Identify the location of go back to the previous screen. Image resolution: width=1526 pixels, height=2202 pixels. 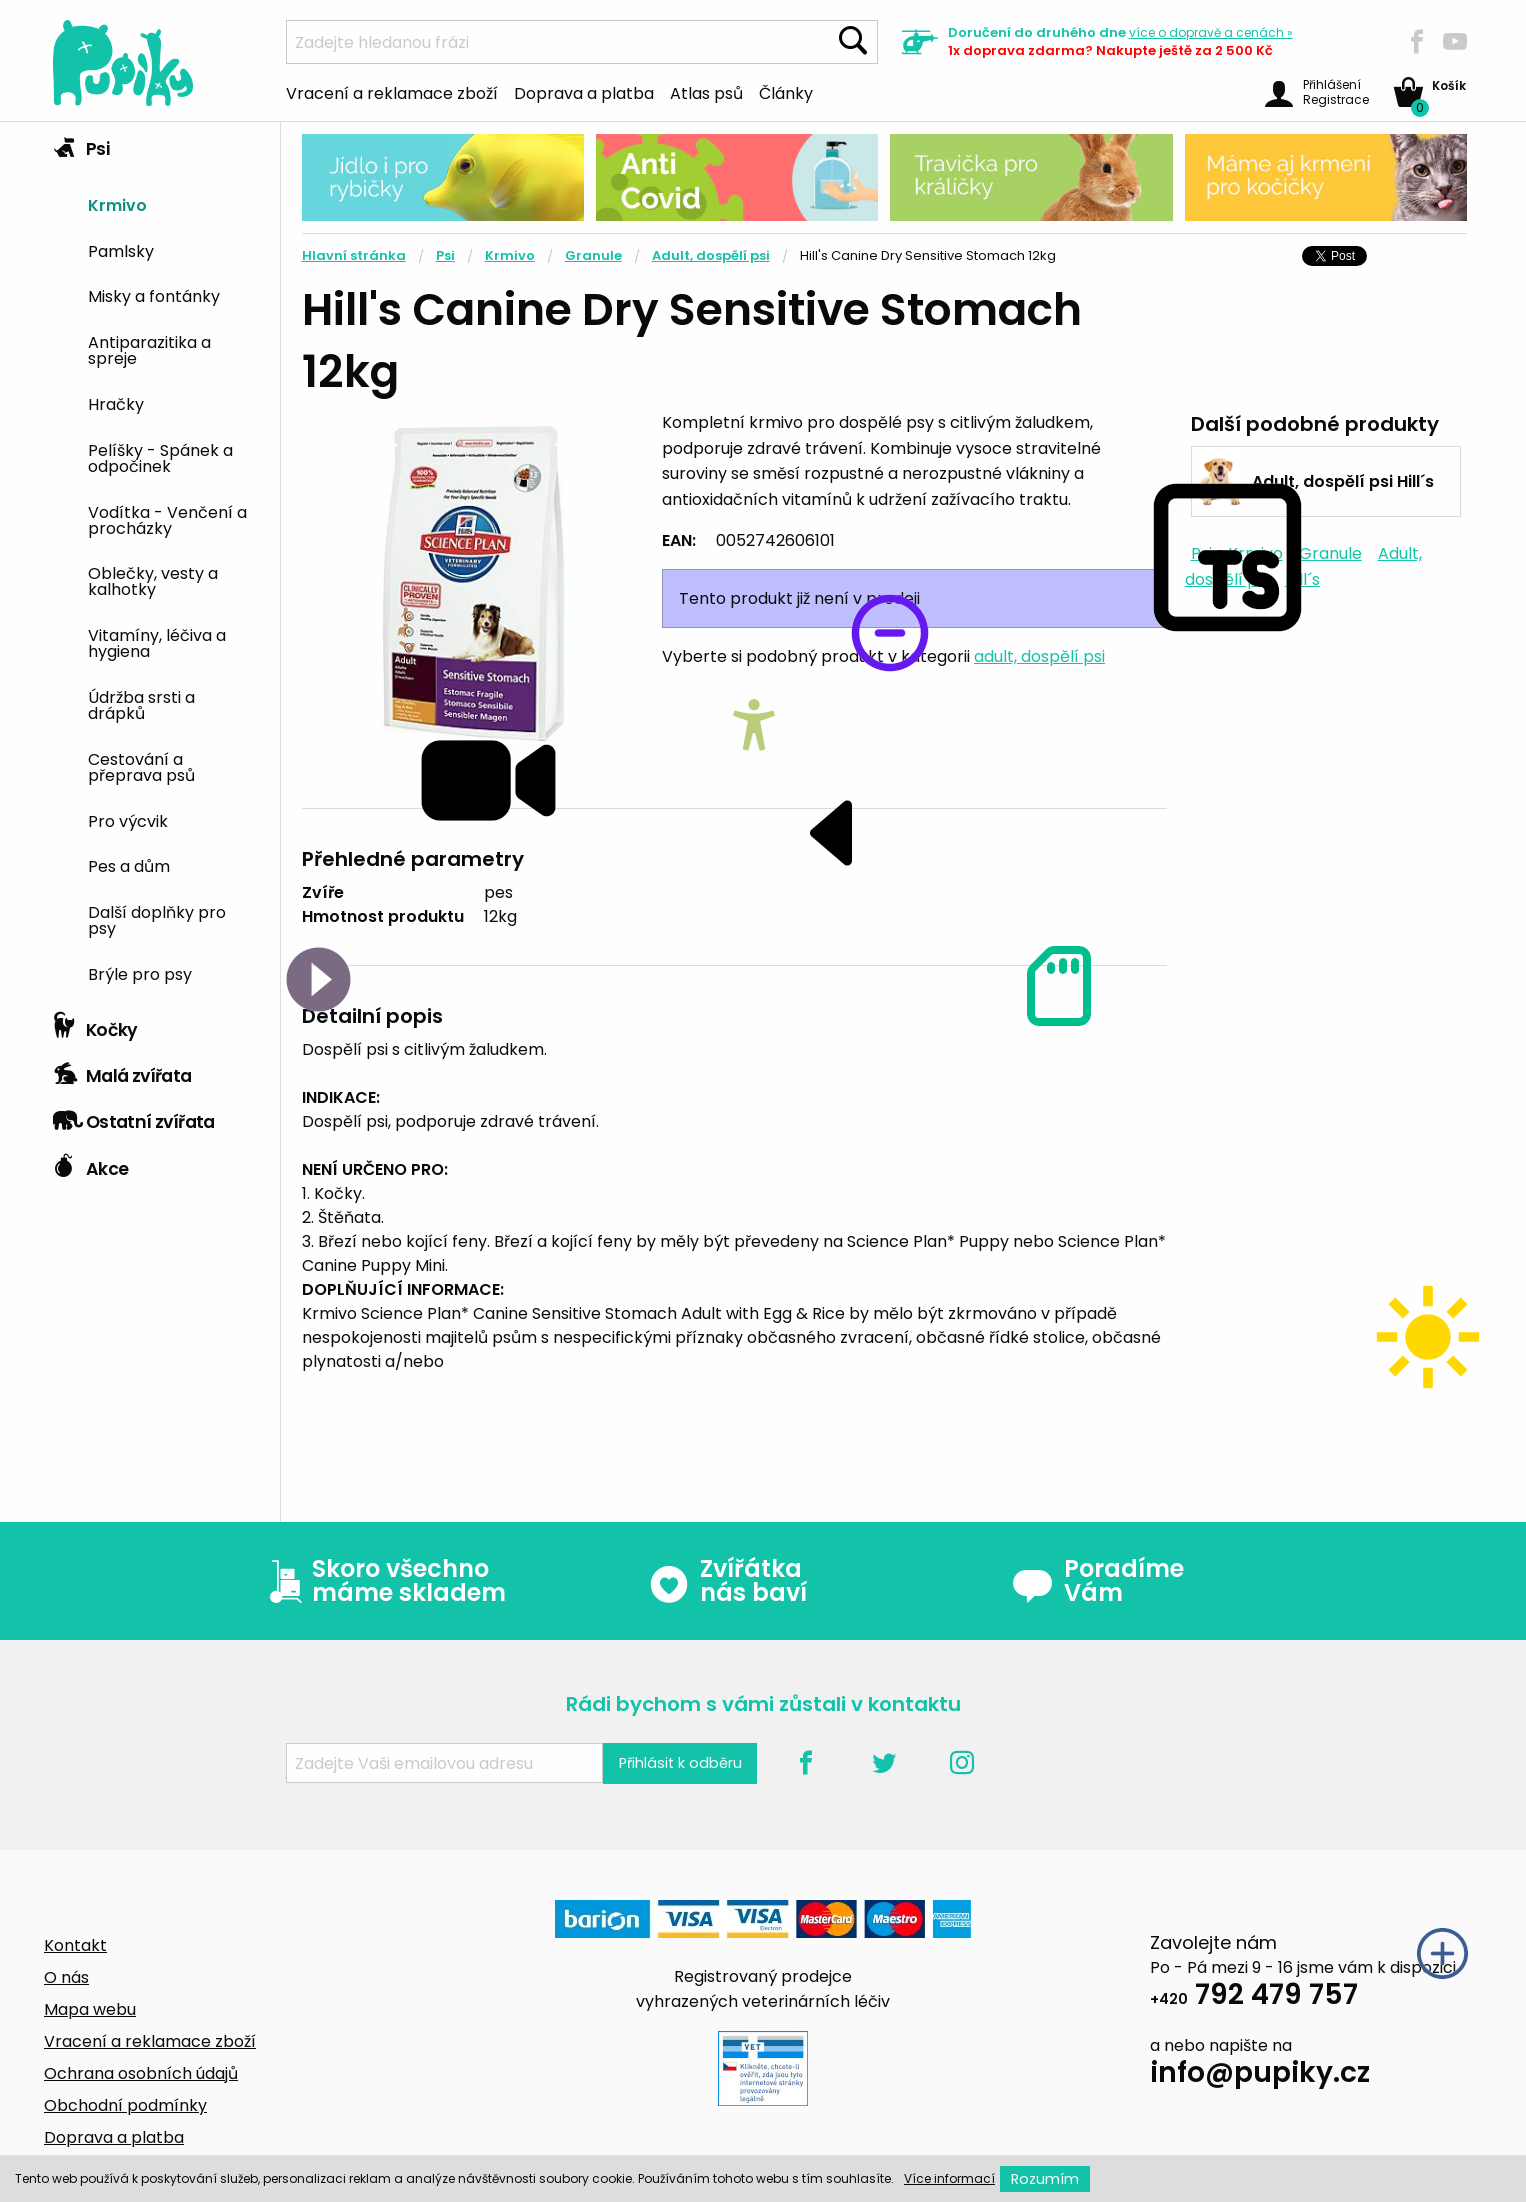
(831, 833).